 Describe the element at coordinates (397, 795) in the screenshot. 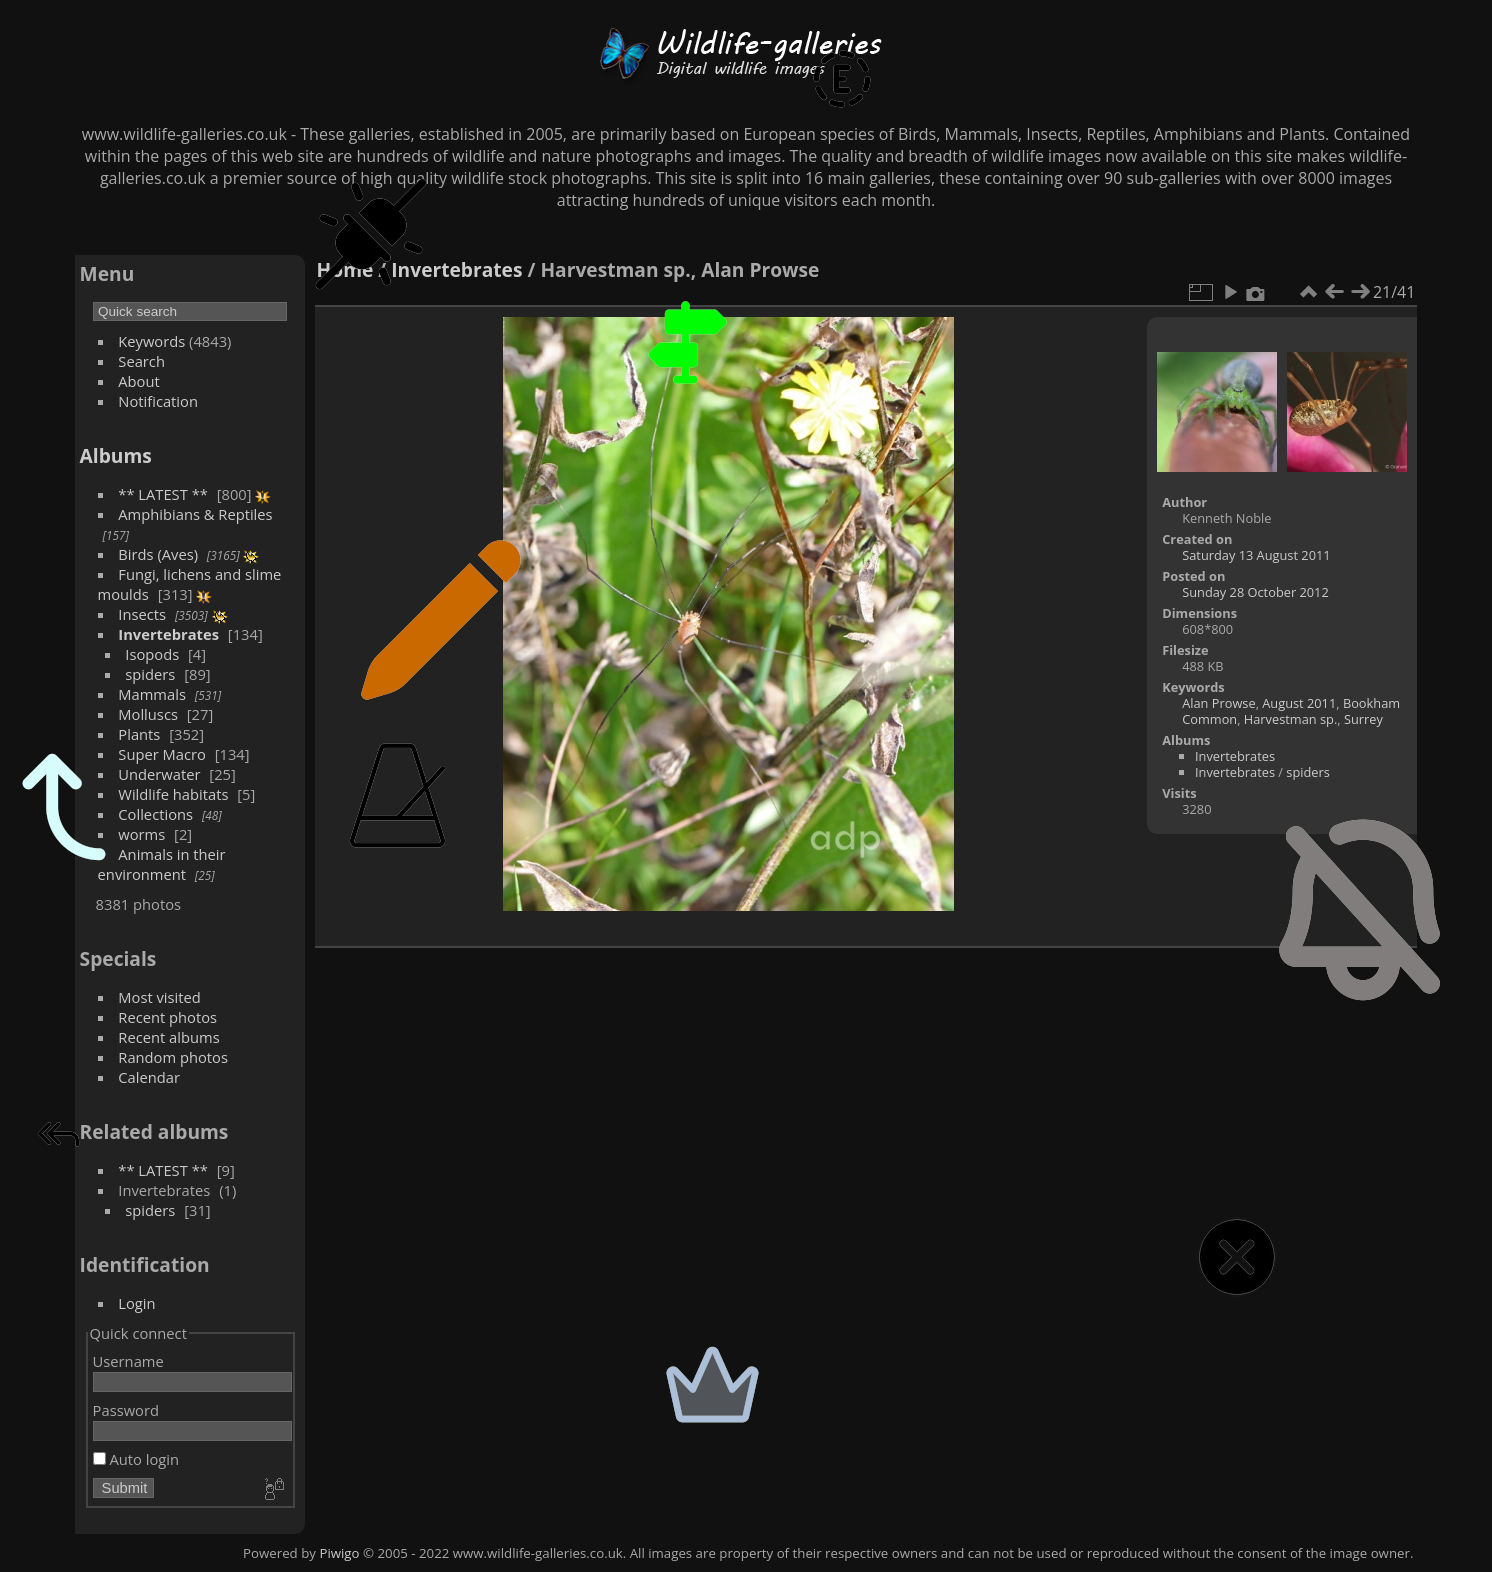

I see `access metronome or tempo settings` at that location.